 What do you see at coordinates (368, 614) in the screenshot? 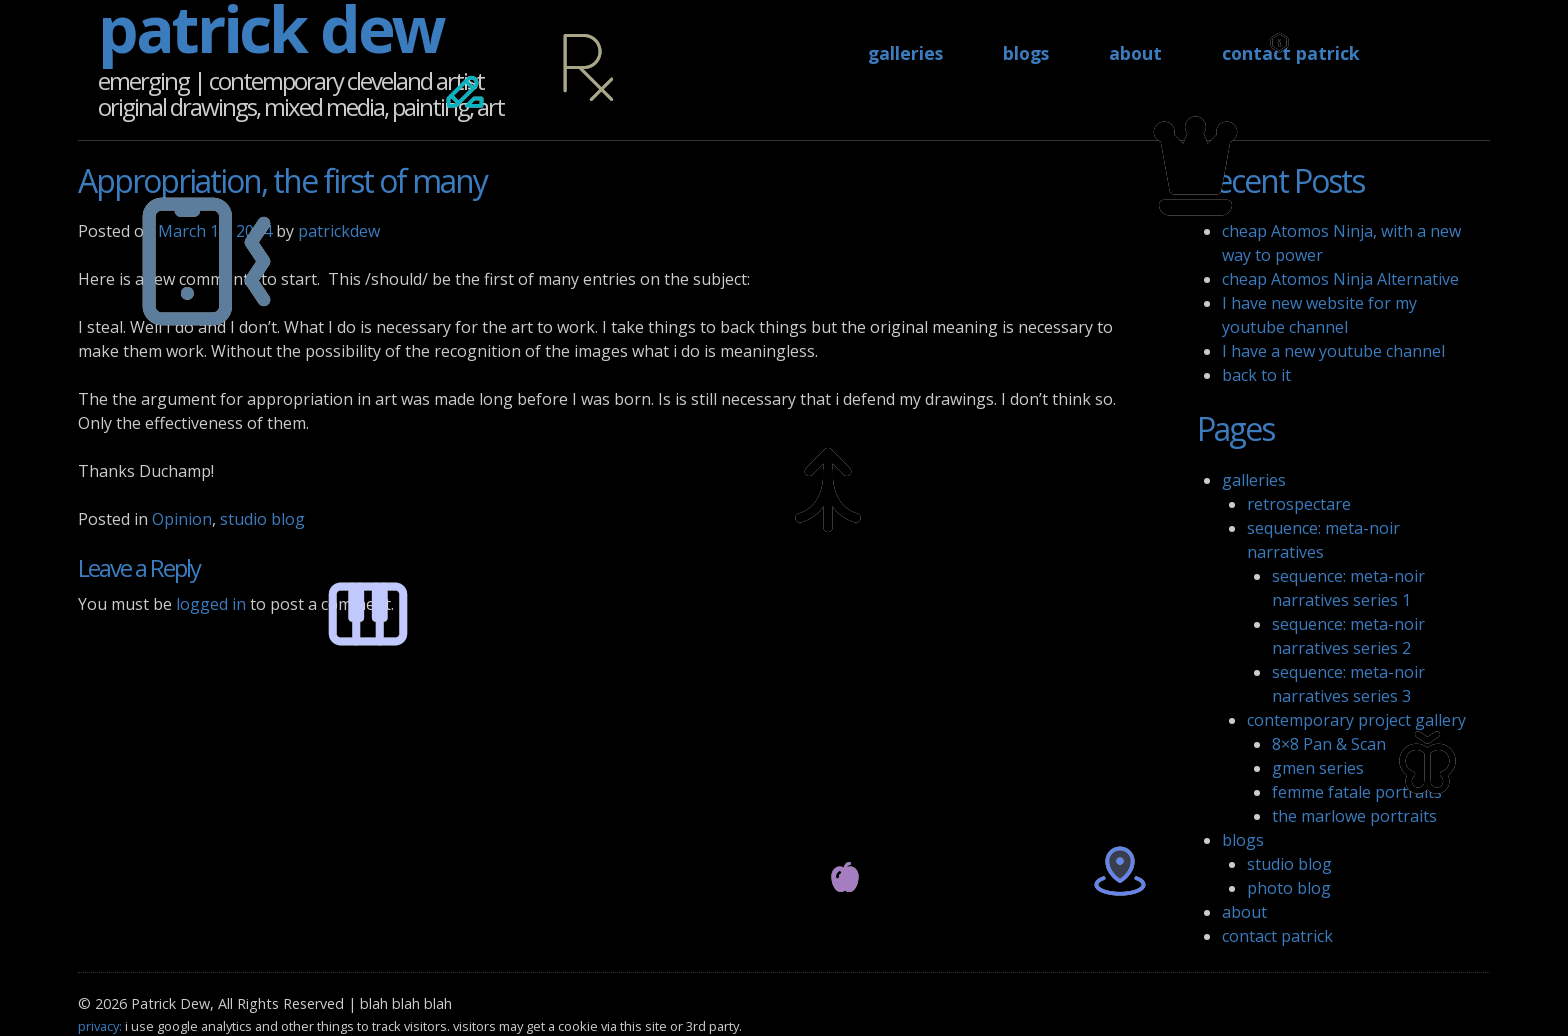
I see `open piano or keyboard instrument app` at bounding box center [368, 614].